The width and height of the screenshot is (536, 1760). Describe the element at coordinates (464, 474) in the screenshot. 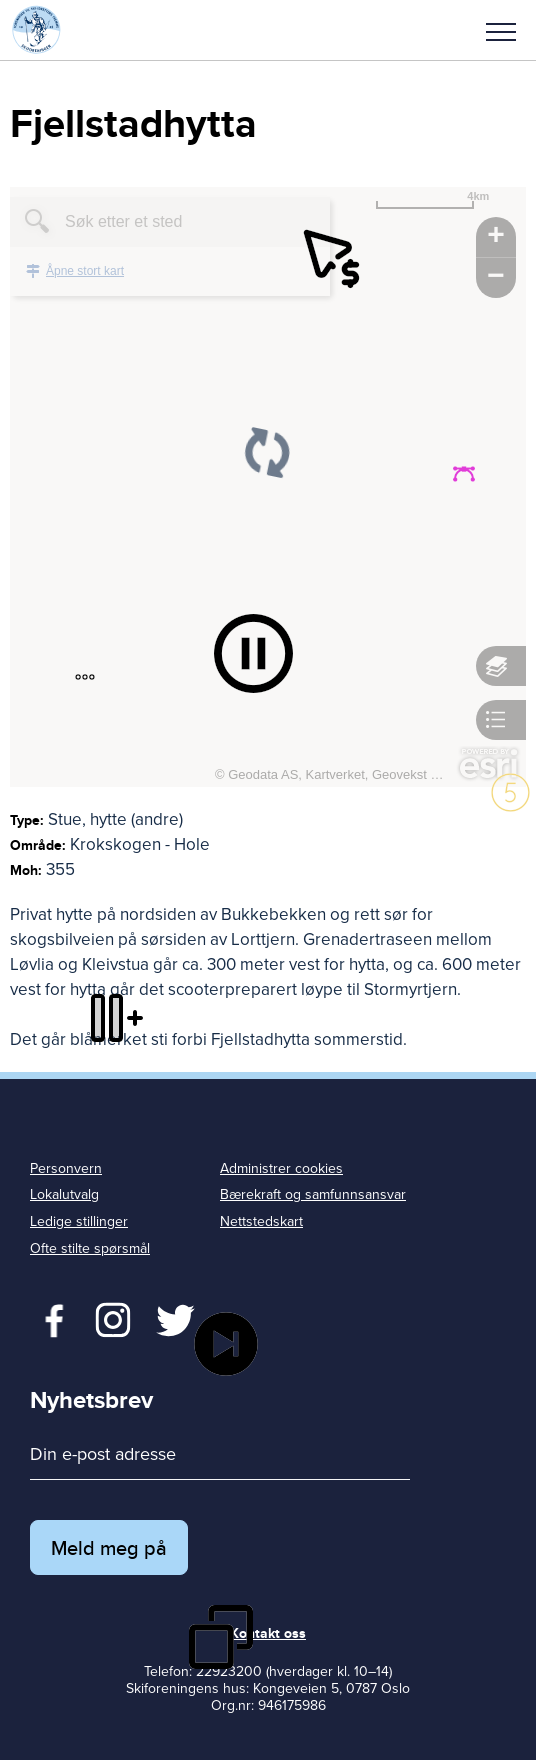

I see `access vector editing tools` at that location.